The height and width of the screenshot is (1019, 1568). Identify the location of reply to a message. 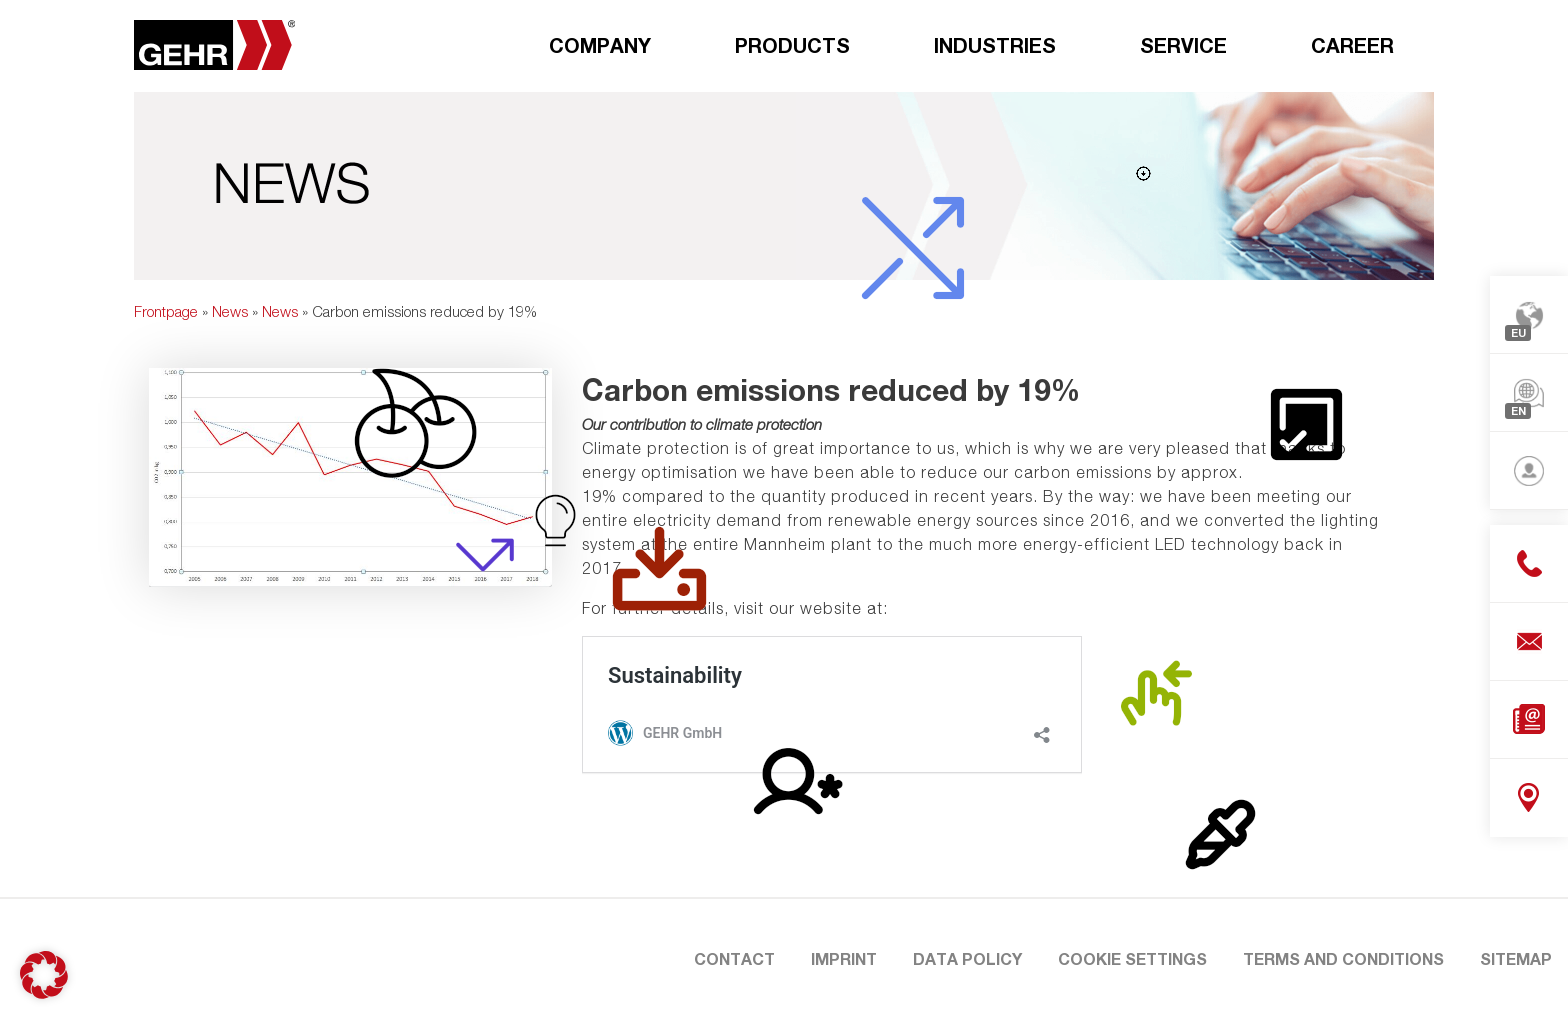
(485, 553).